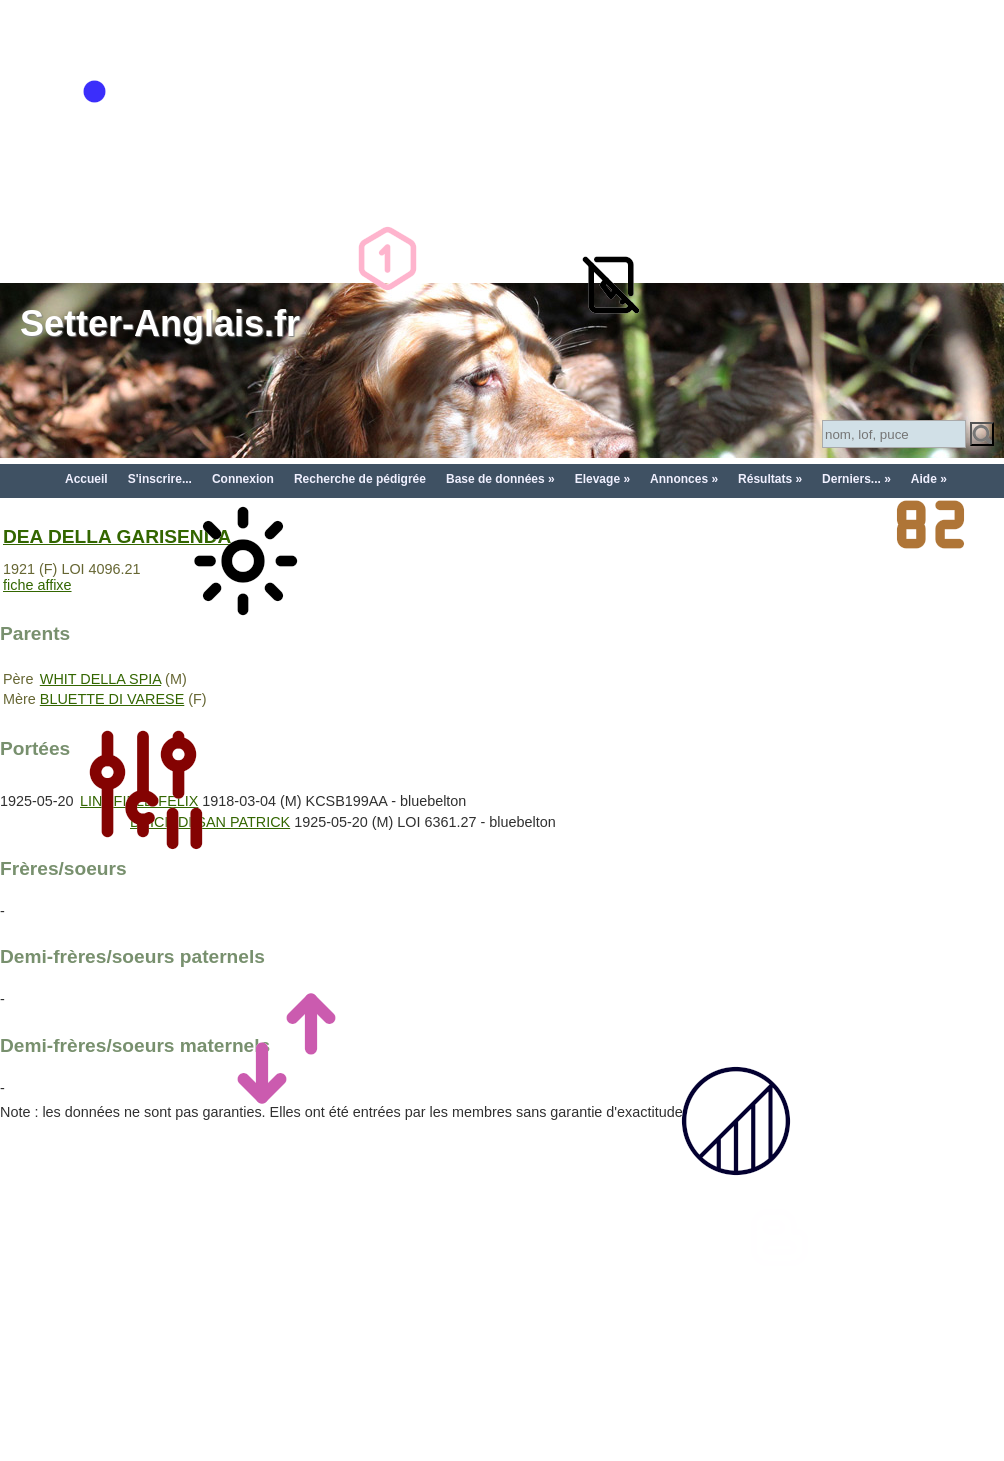 This screenshot has width=1004, height=1461. What do you see at coordinates (143, 784) in the screenshot?
I see `pause automatic adjustments or settings sync` at bounding box center [143, 784].